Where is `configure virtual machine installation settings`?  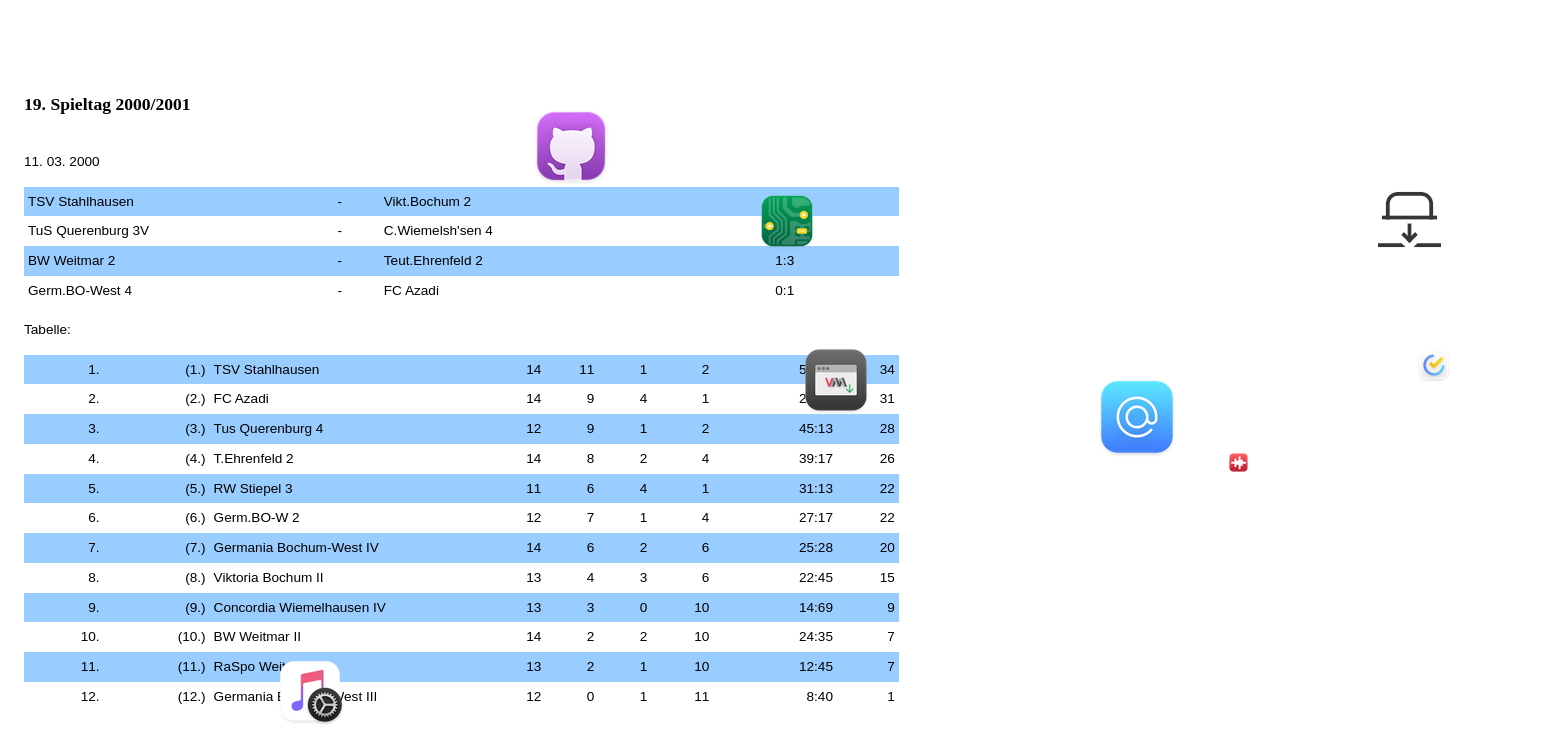
configure virtual machine installation settings is located at coordinates (836, 380).